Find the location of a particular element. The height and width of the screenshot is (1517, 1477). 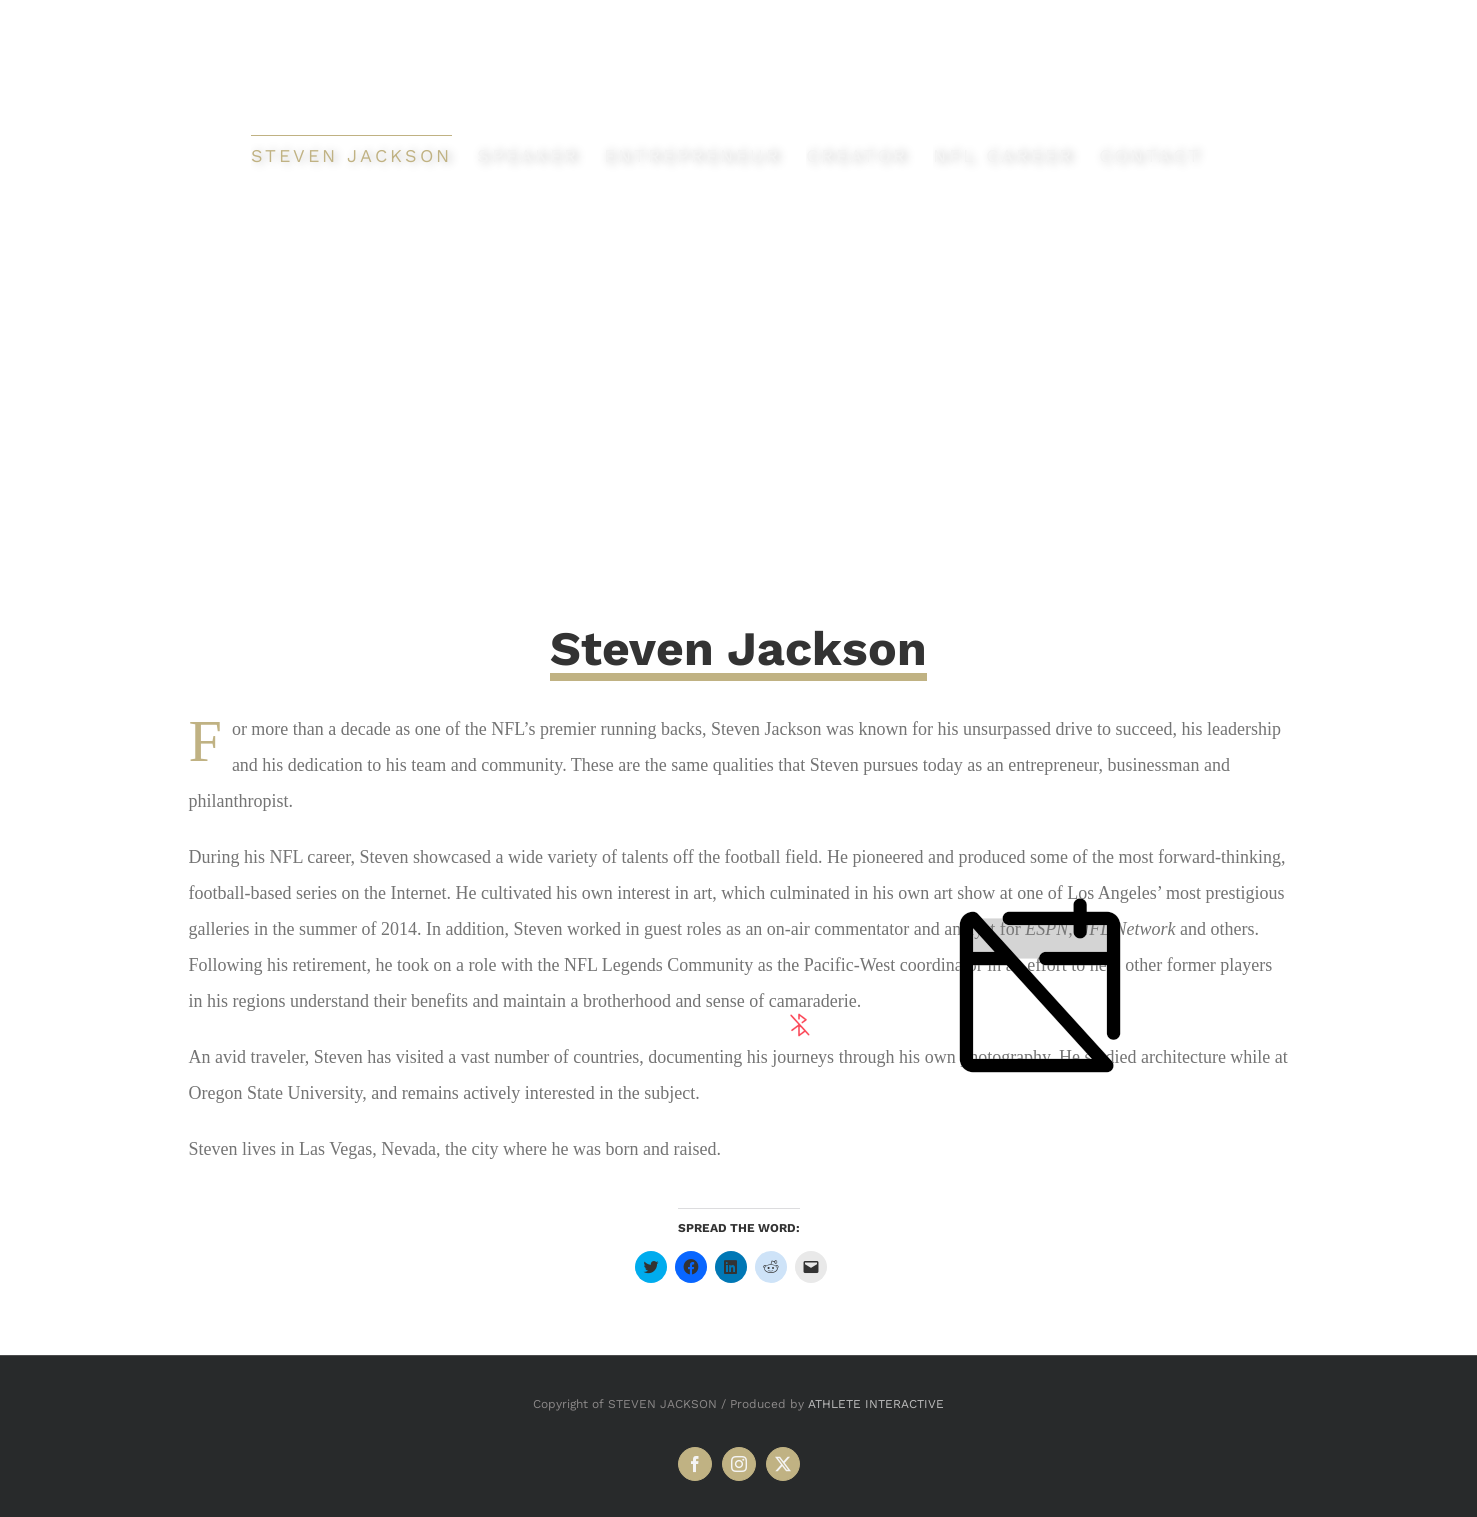

no scheduled events or appointments is located at coordinates (1040, 992).